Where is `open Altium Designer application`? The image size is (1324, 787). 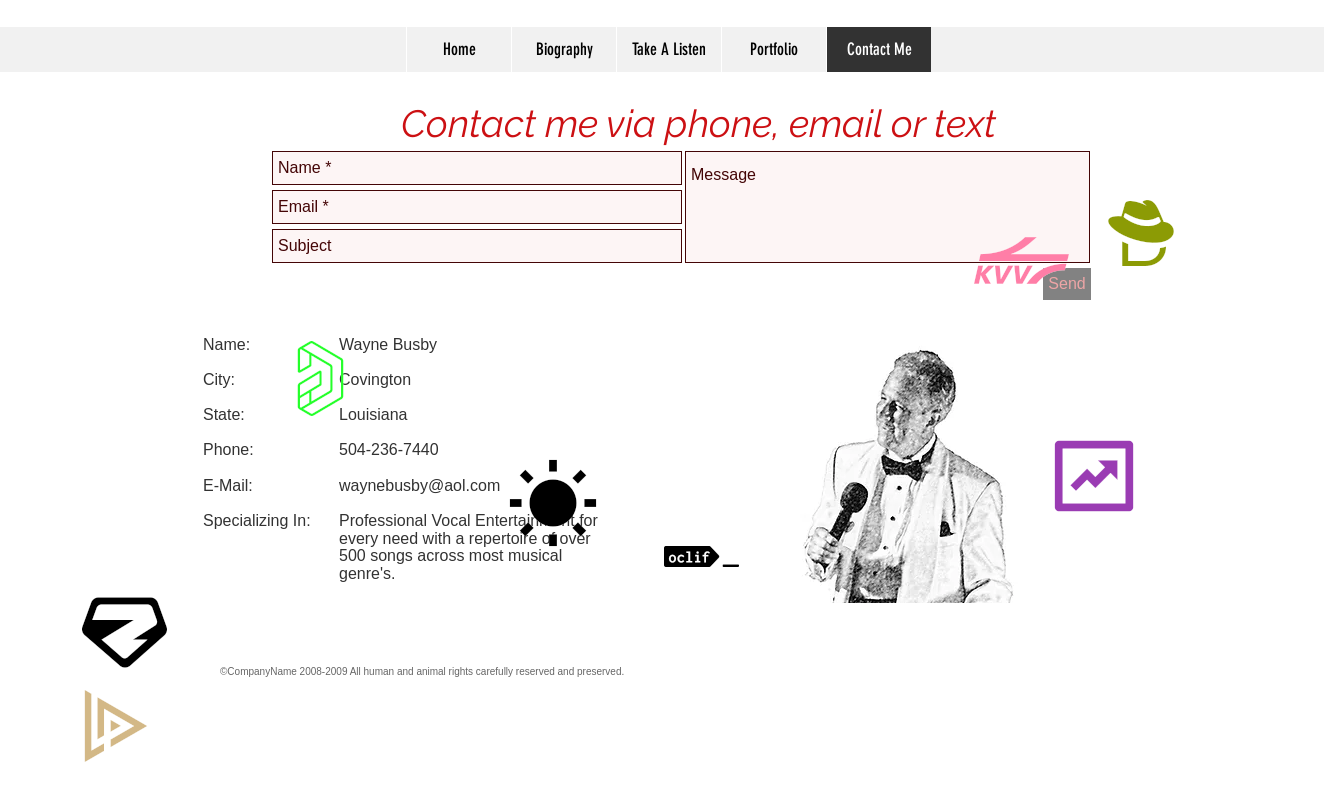 open Altium Designer application is located at coordinates (320, 378).